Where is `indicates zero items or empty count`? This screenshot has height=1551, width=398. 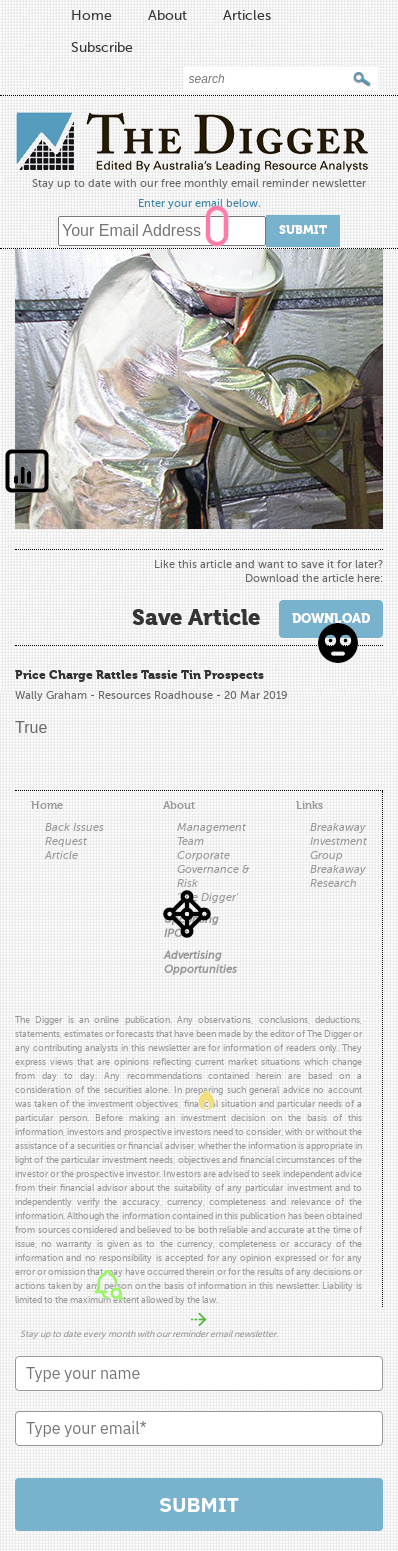 indicates zero items or empty count is located at coordinates (217, 226).